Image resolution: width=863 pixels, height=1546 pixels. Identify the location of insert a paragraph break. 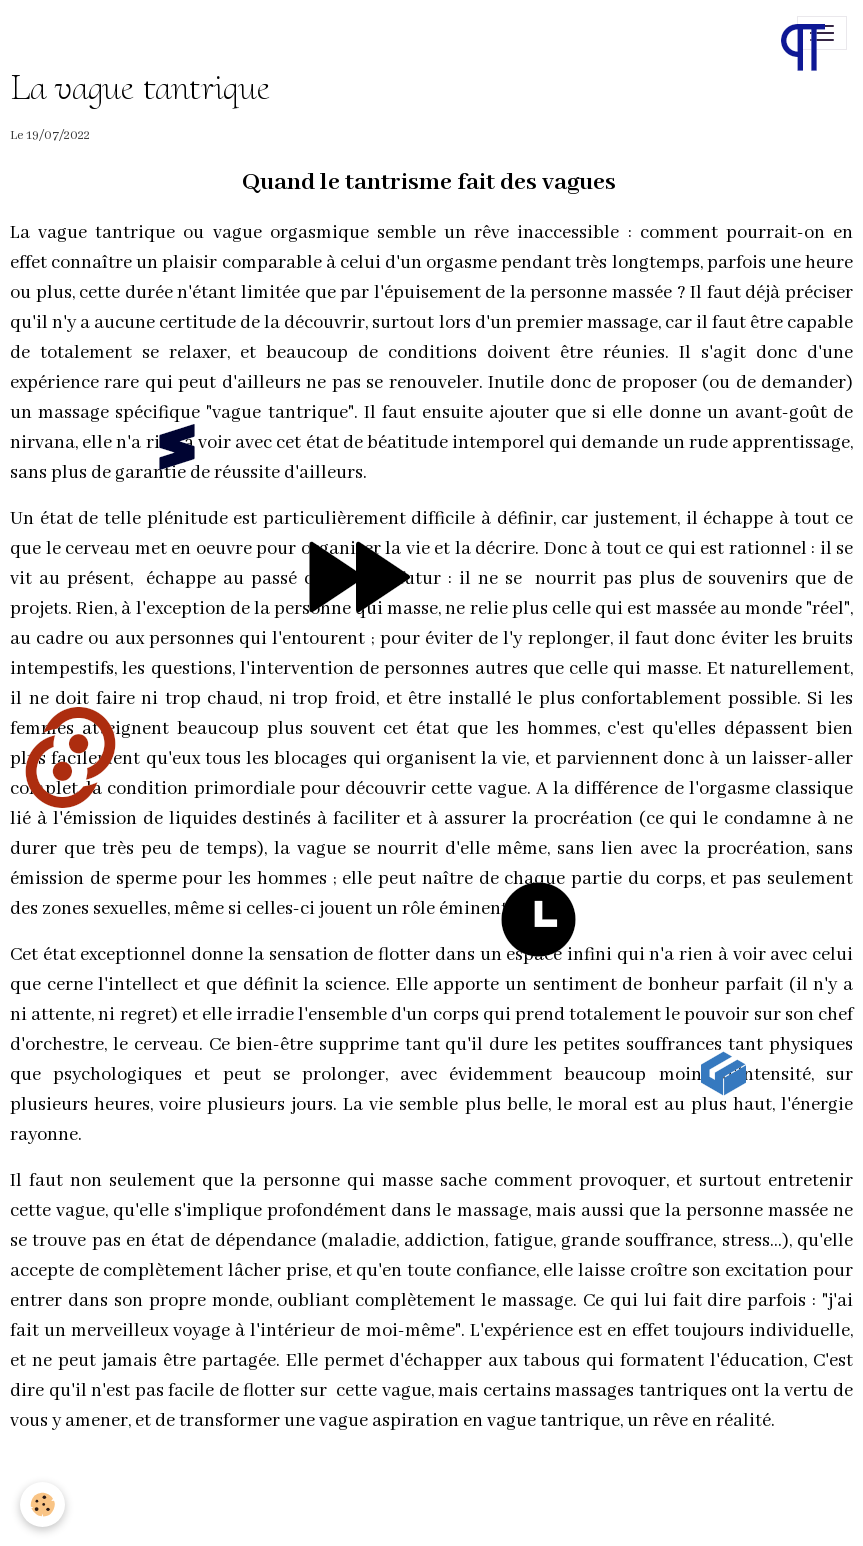
(803, 46).